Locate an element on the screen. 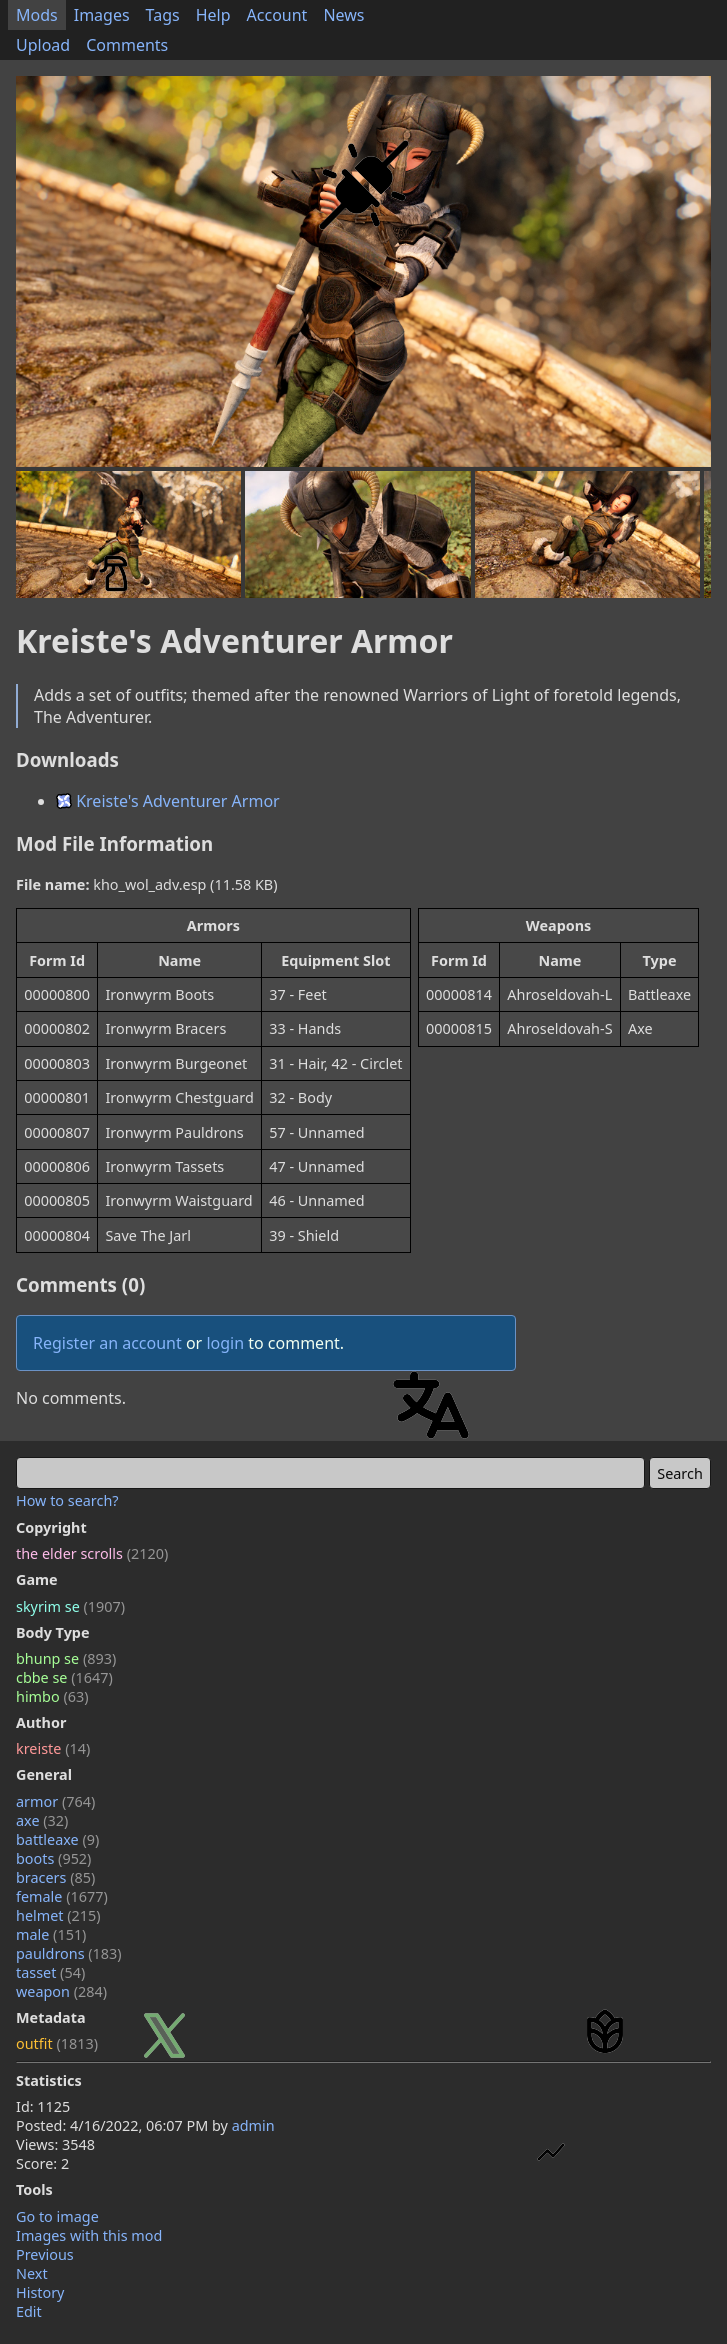 This screenshot has width=727, height=2344. open the X (formerly Twitter) app is located at coordinates (164, 2035).